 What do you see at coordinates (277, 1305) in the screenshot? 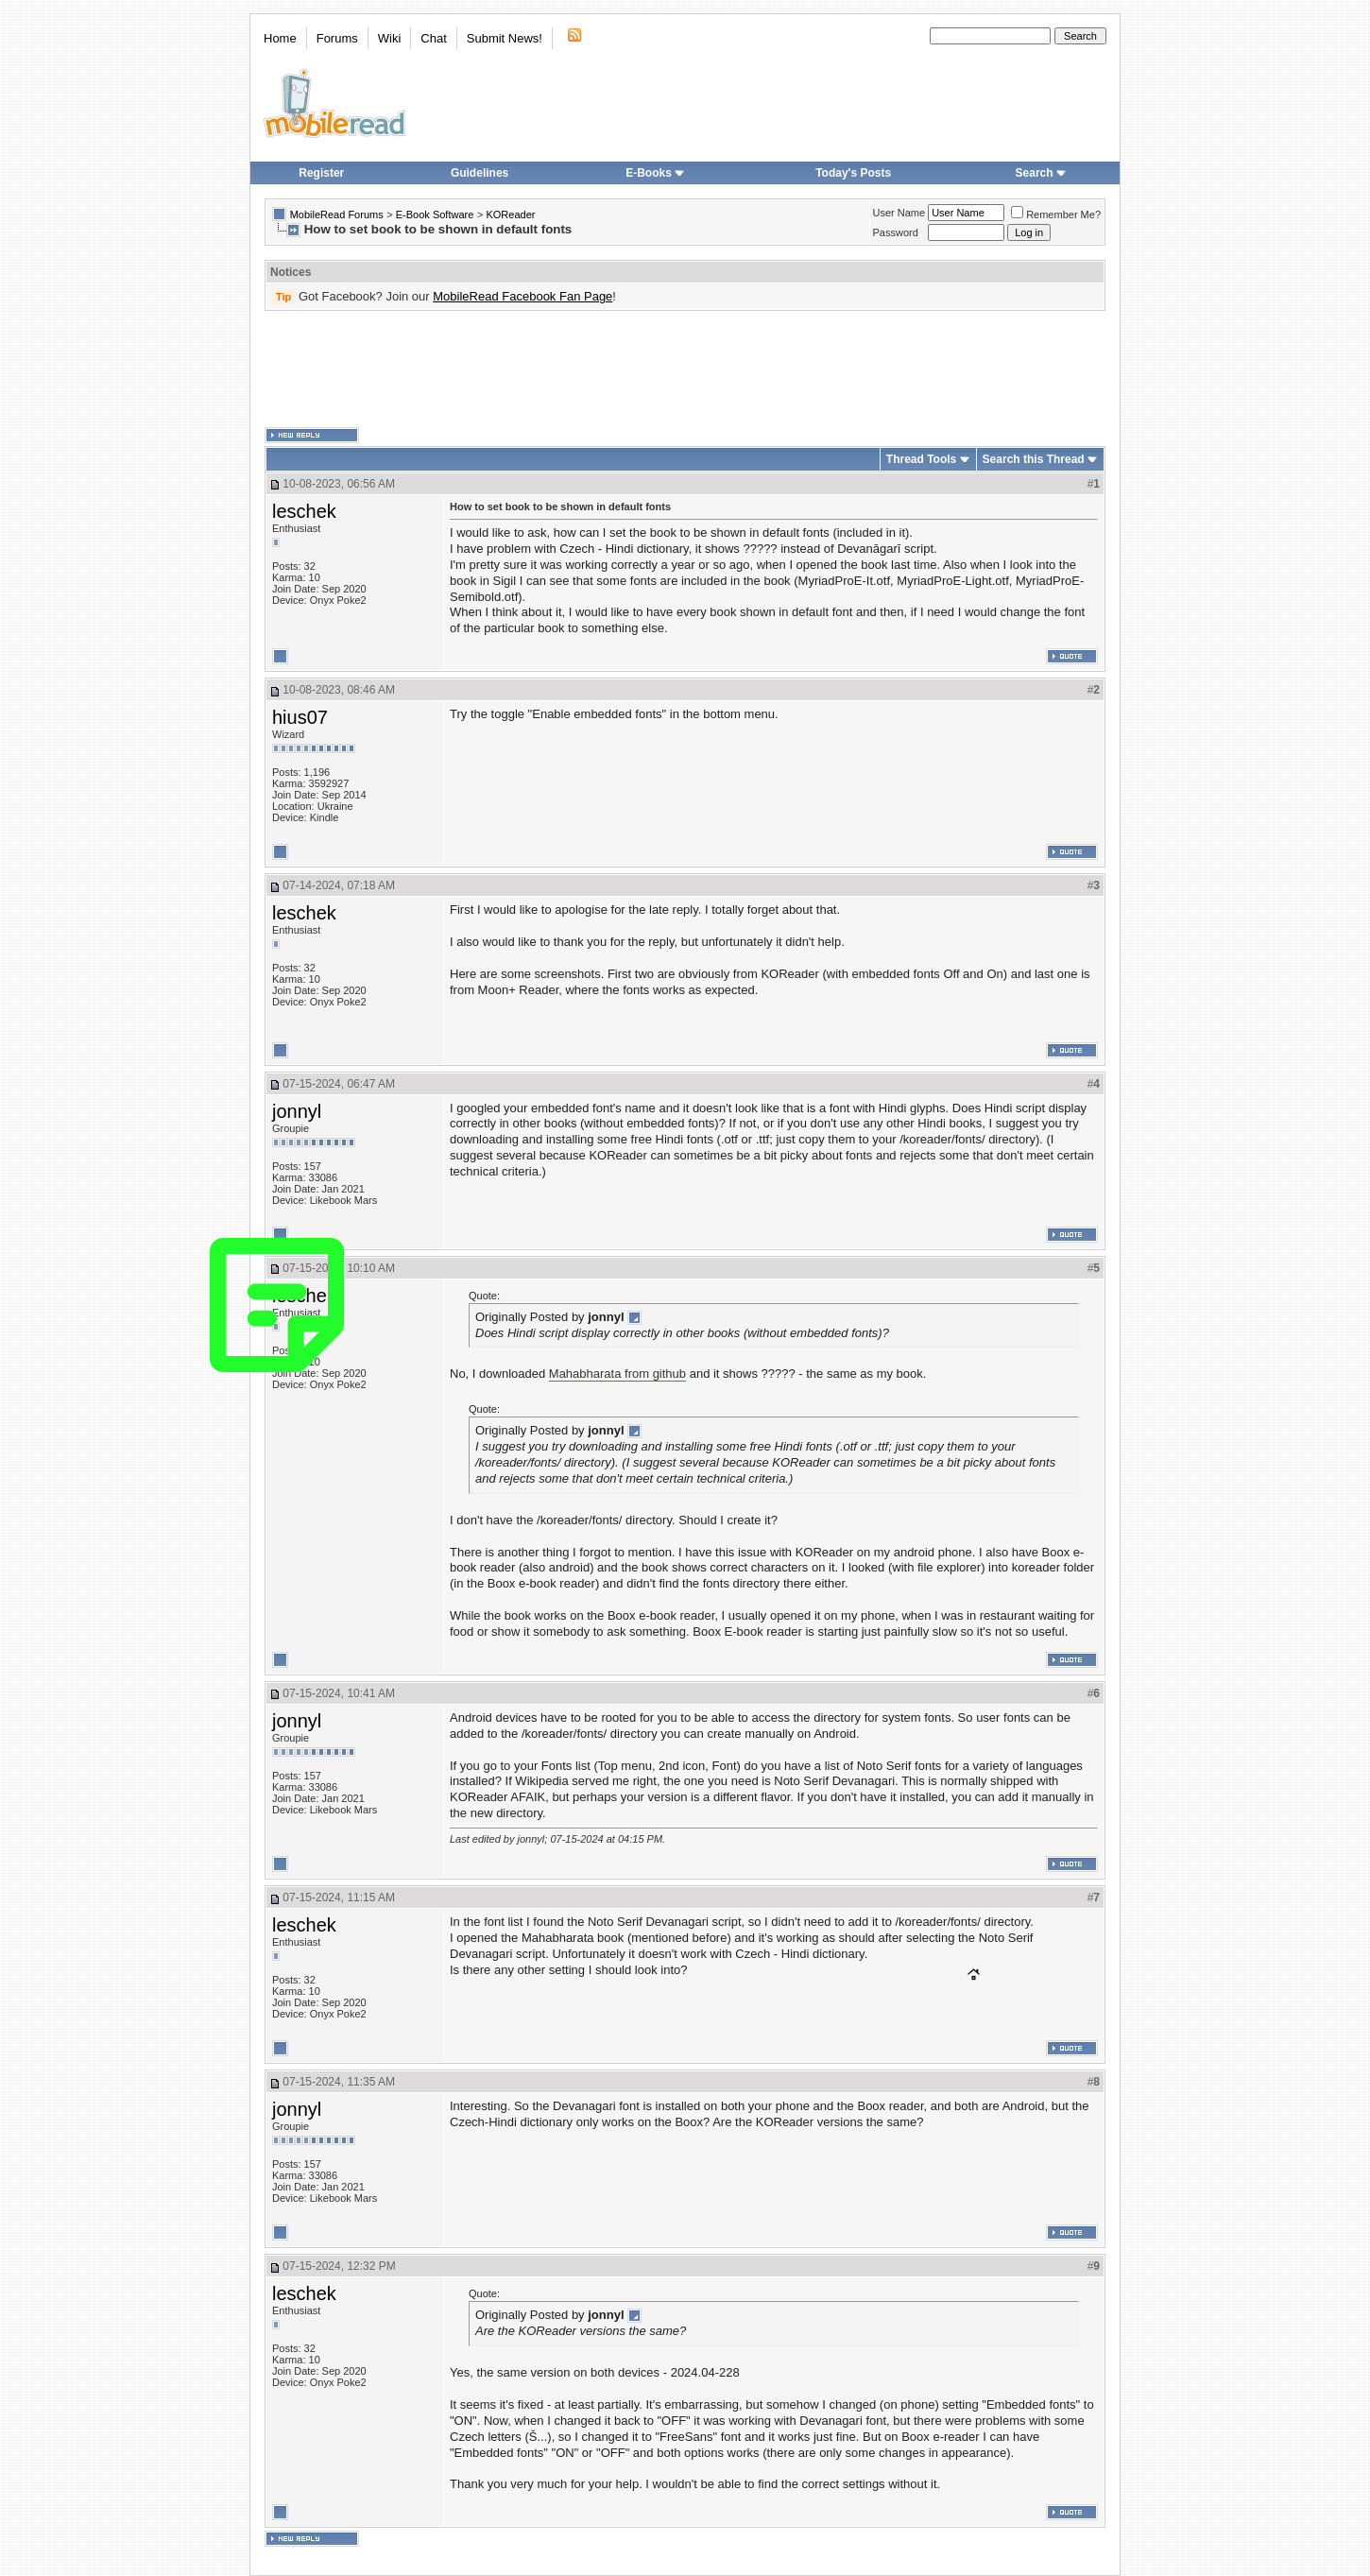
I see `create a new note` at bounding box center [277, 1305].